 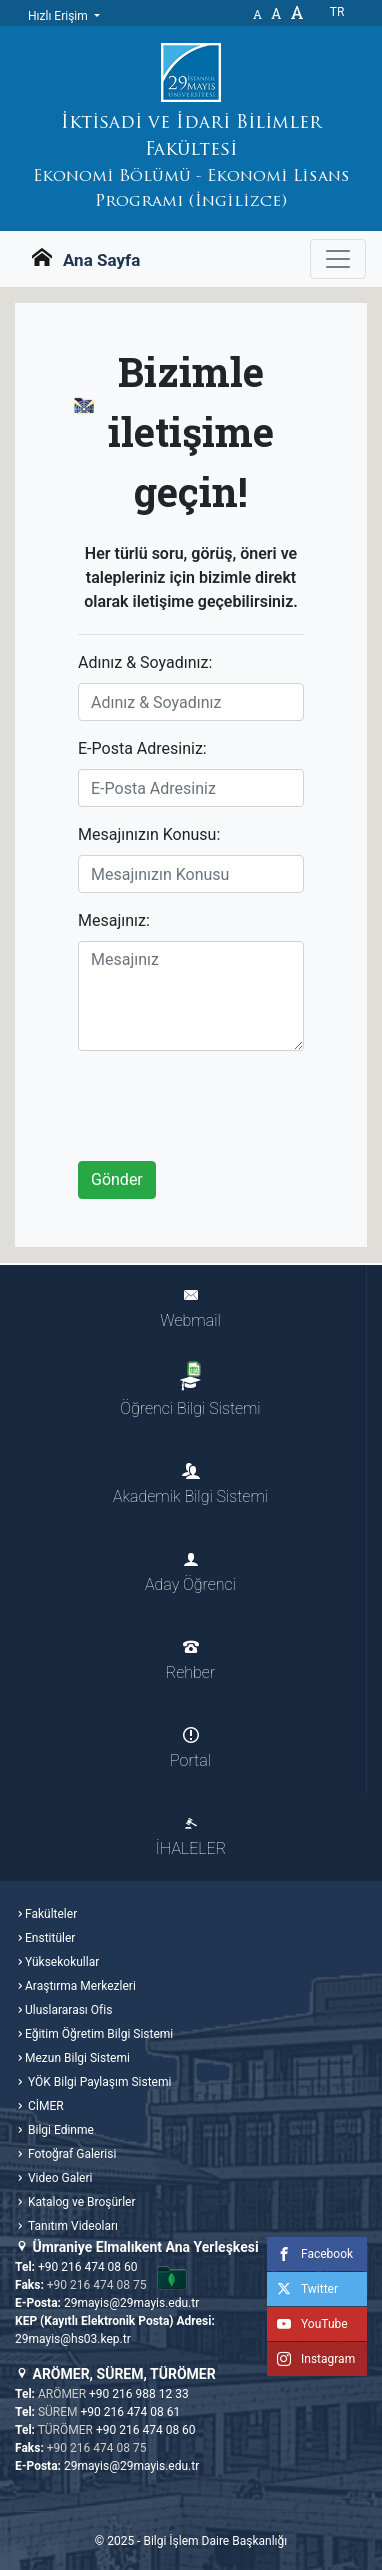 I want to click on open folder containing pokémon beast ball assets, so click(x=84, y=406).